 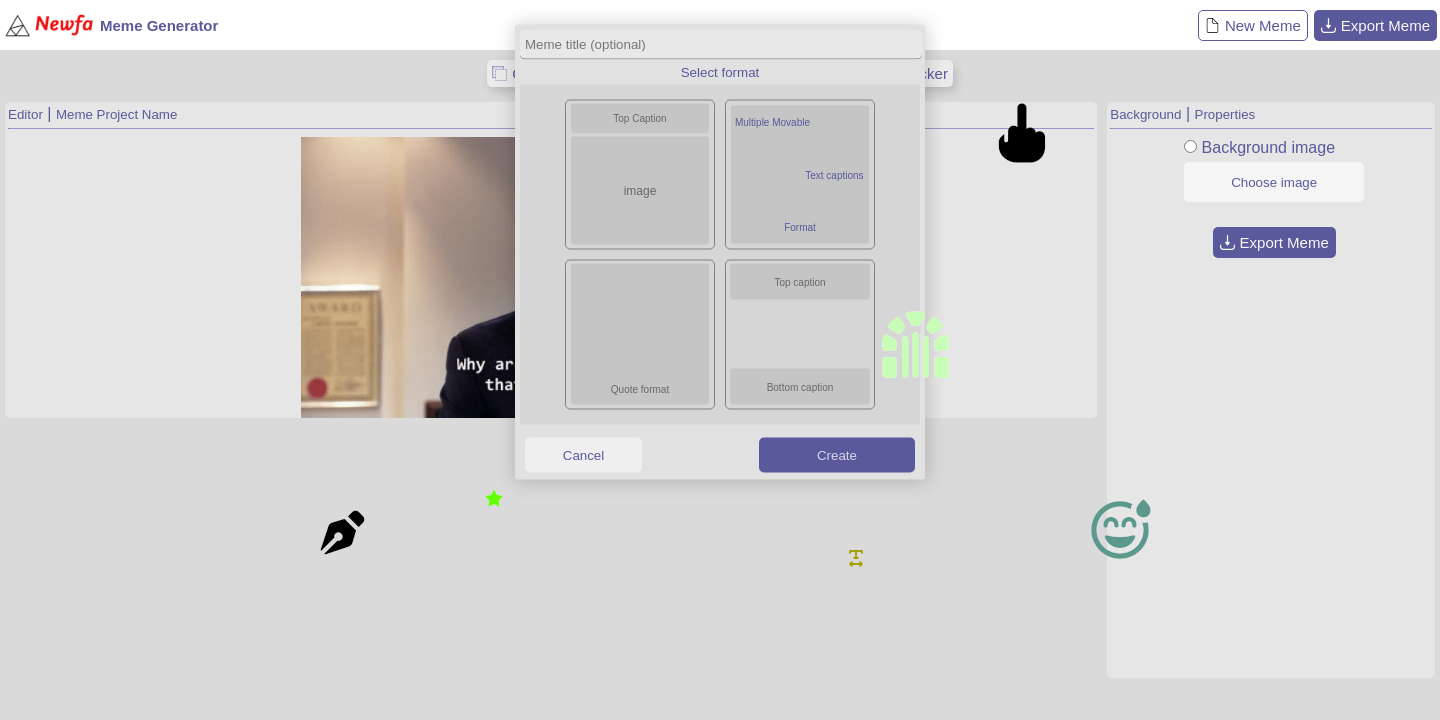 I want to click on indicates offensive content warning, so click(x=1021, y=133).